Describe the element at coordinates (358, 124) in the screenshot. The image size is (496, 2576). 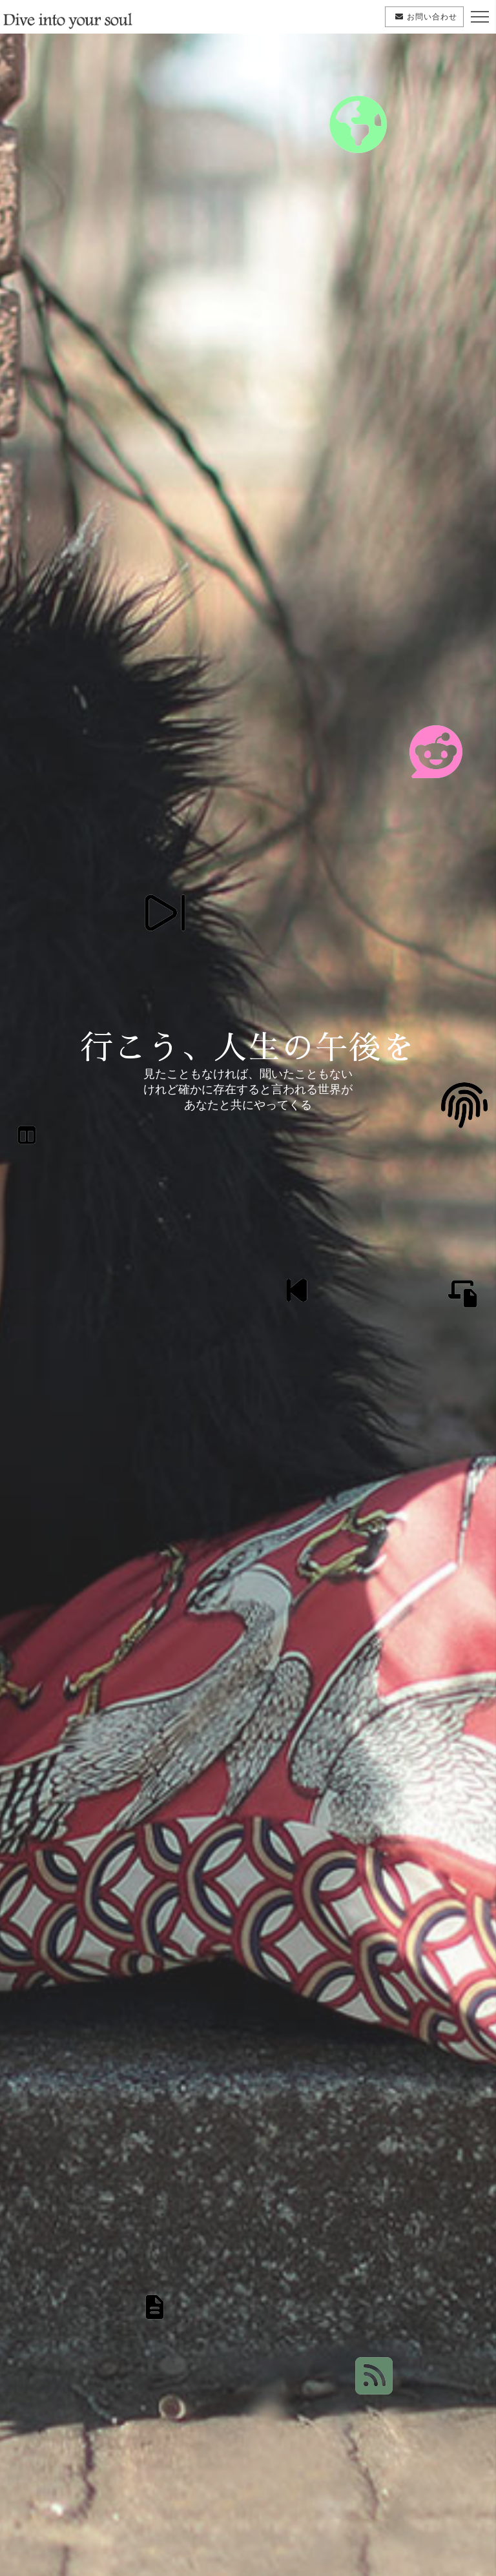
I see `switch to global or worldwide view` at that location.